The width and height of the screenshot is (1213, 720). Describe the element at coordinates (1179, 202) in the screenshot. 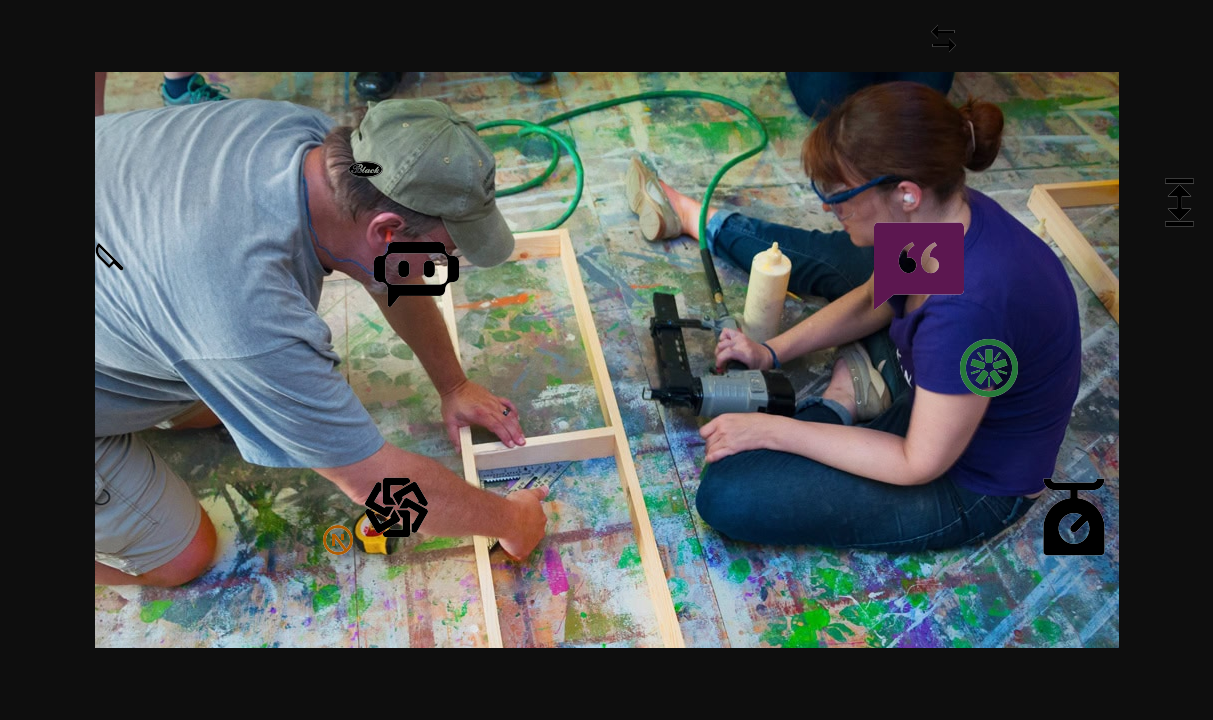

I see `expand content to full height` at that location.